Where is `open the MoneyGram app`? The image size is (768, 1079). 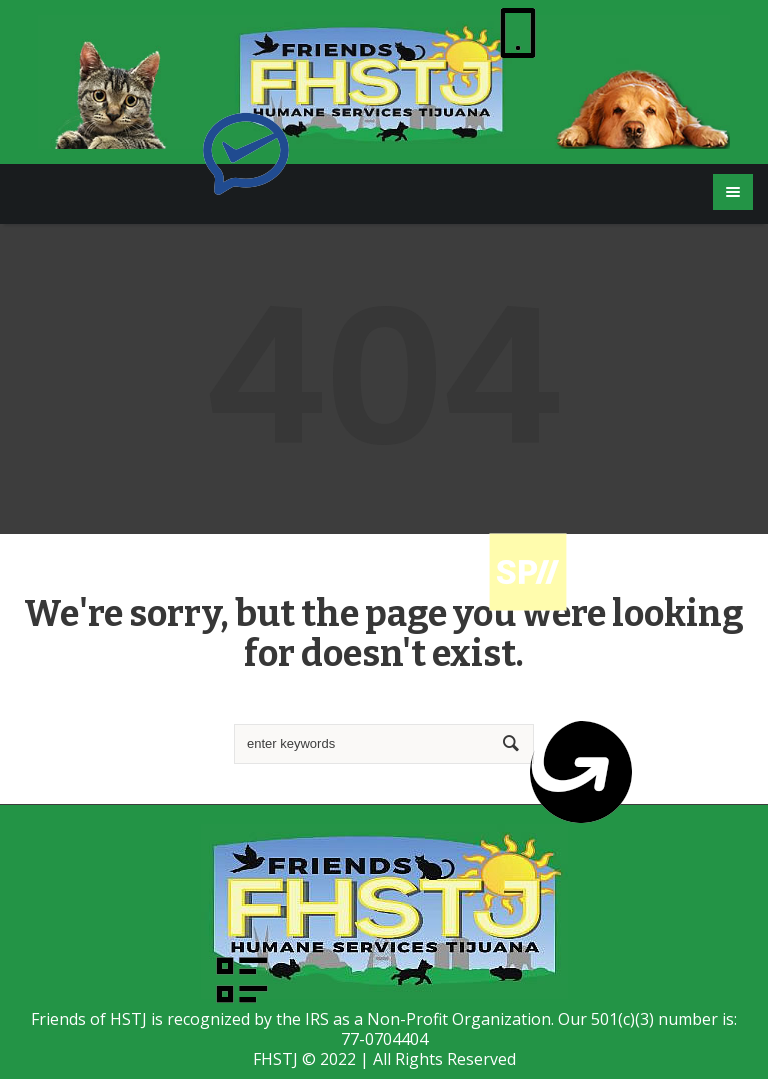 open the MoneyGram app is located at coordinates (581, 772).